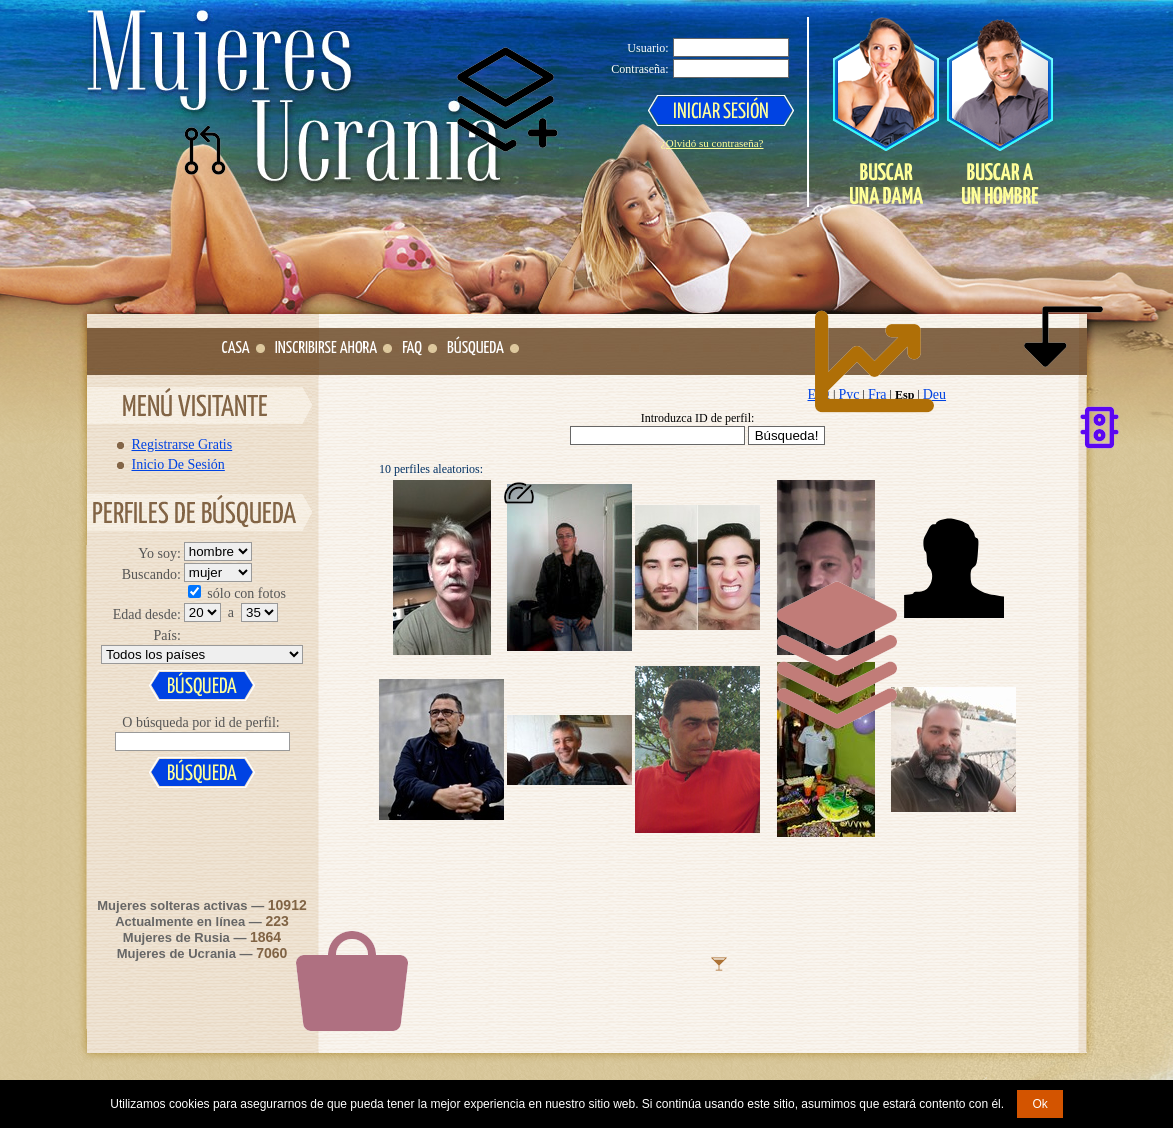  What do you see at coordinates (352, 987) in the screenshot?
I see `view your shopping bag` at bounding box center [352, 987].